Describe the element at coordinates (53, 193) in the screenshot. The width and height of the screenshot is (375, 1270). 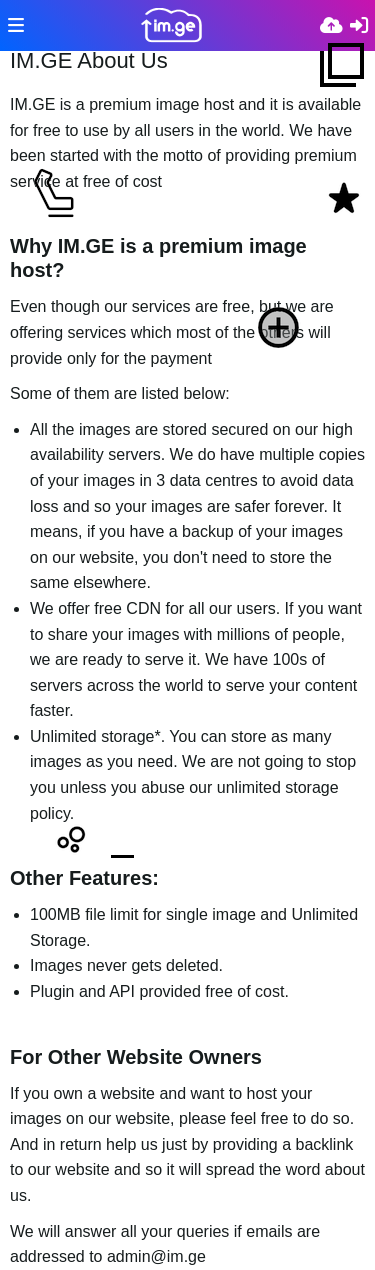
I see `select or reserve a seat` at that location.